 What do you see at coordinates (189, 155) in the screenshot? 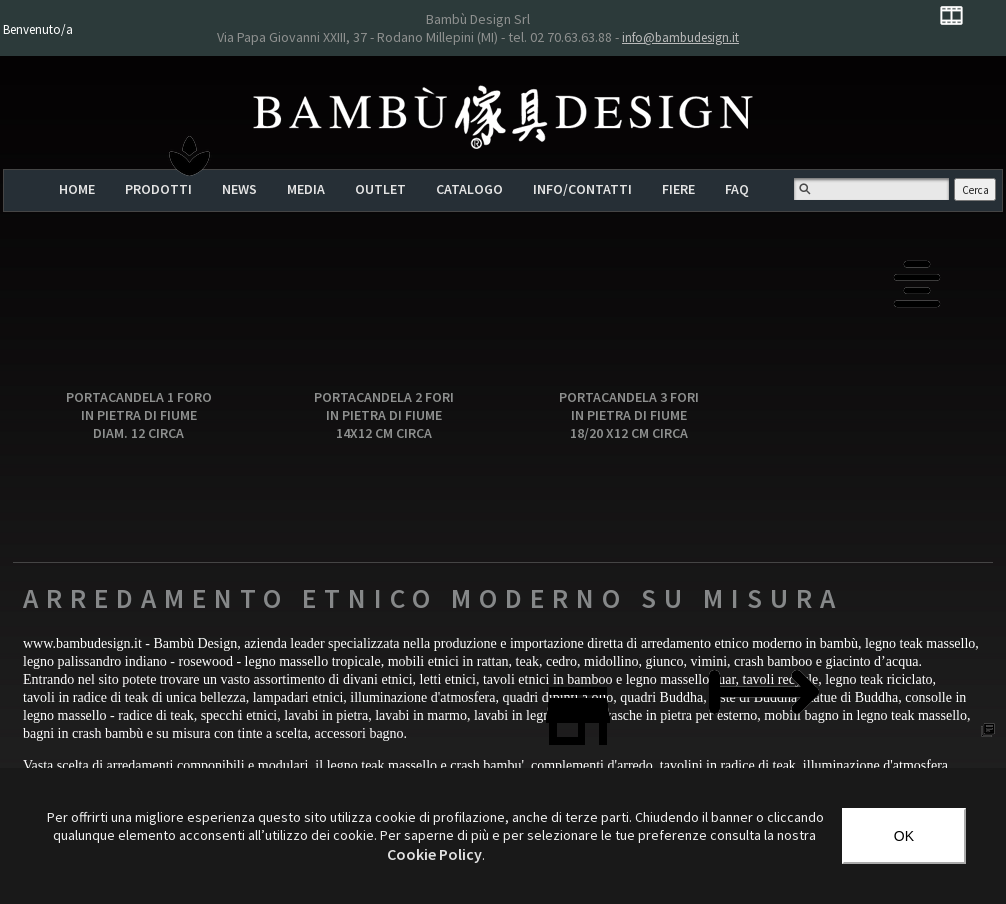
I see `access spa or wellness features` at bounding box center [189, 155].